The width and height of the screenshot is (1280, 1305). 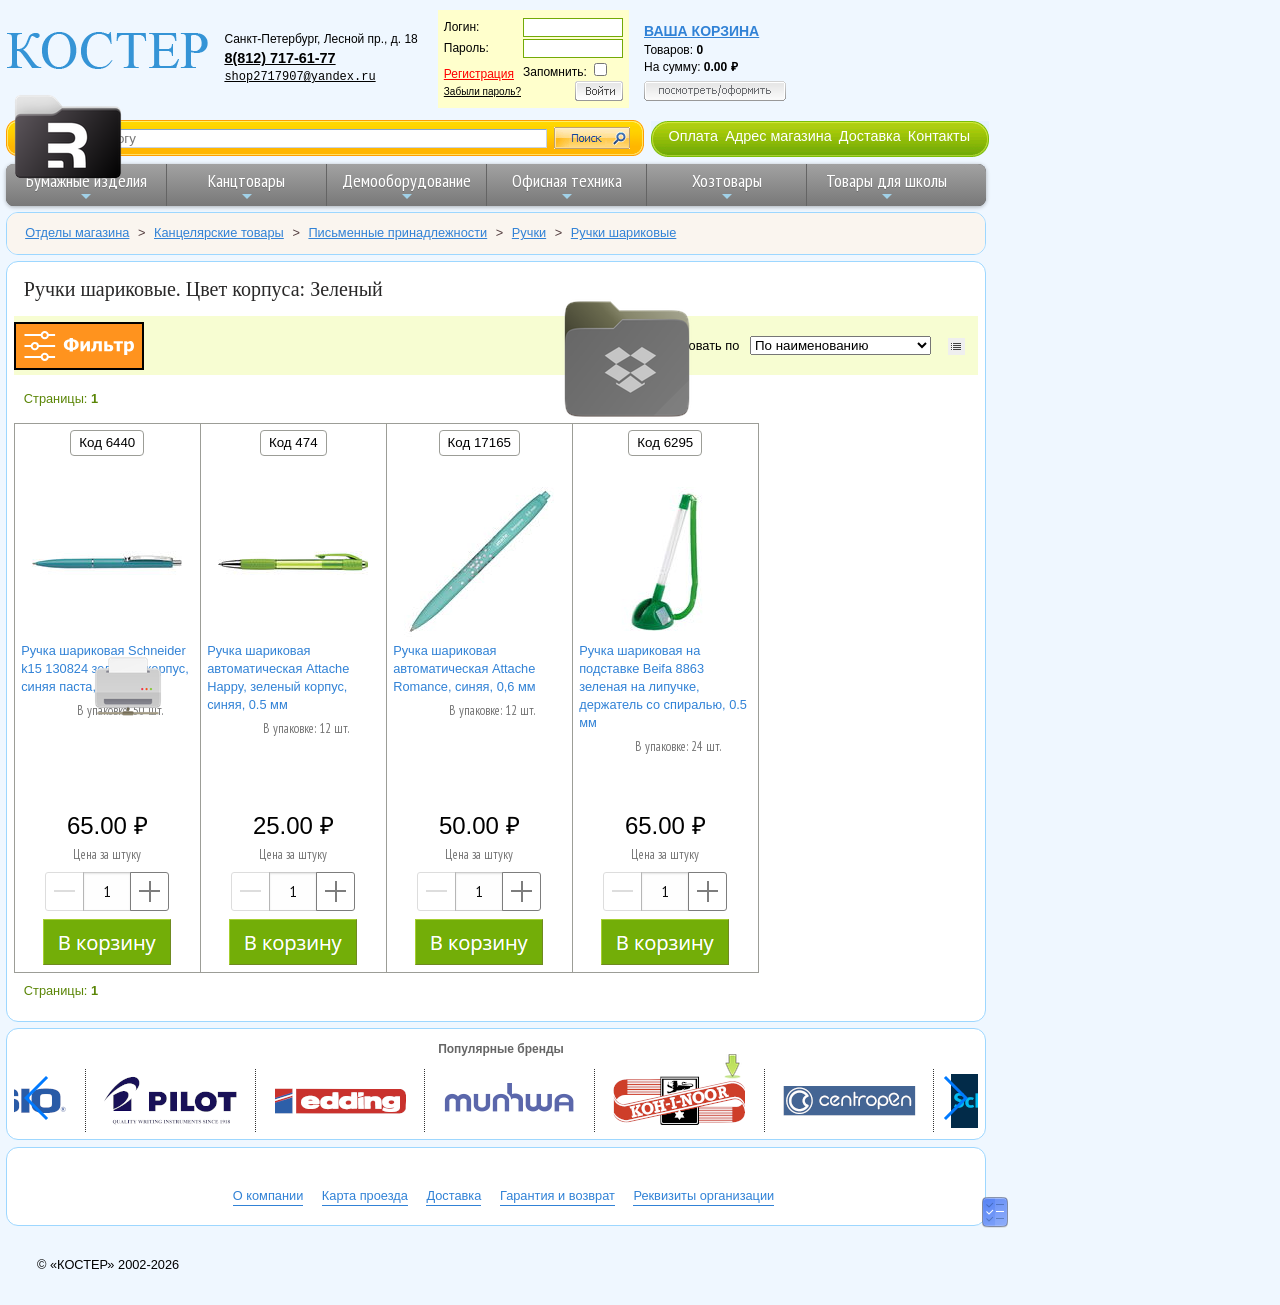 I want to click on open remix project folder, so click(x=67, y=139).